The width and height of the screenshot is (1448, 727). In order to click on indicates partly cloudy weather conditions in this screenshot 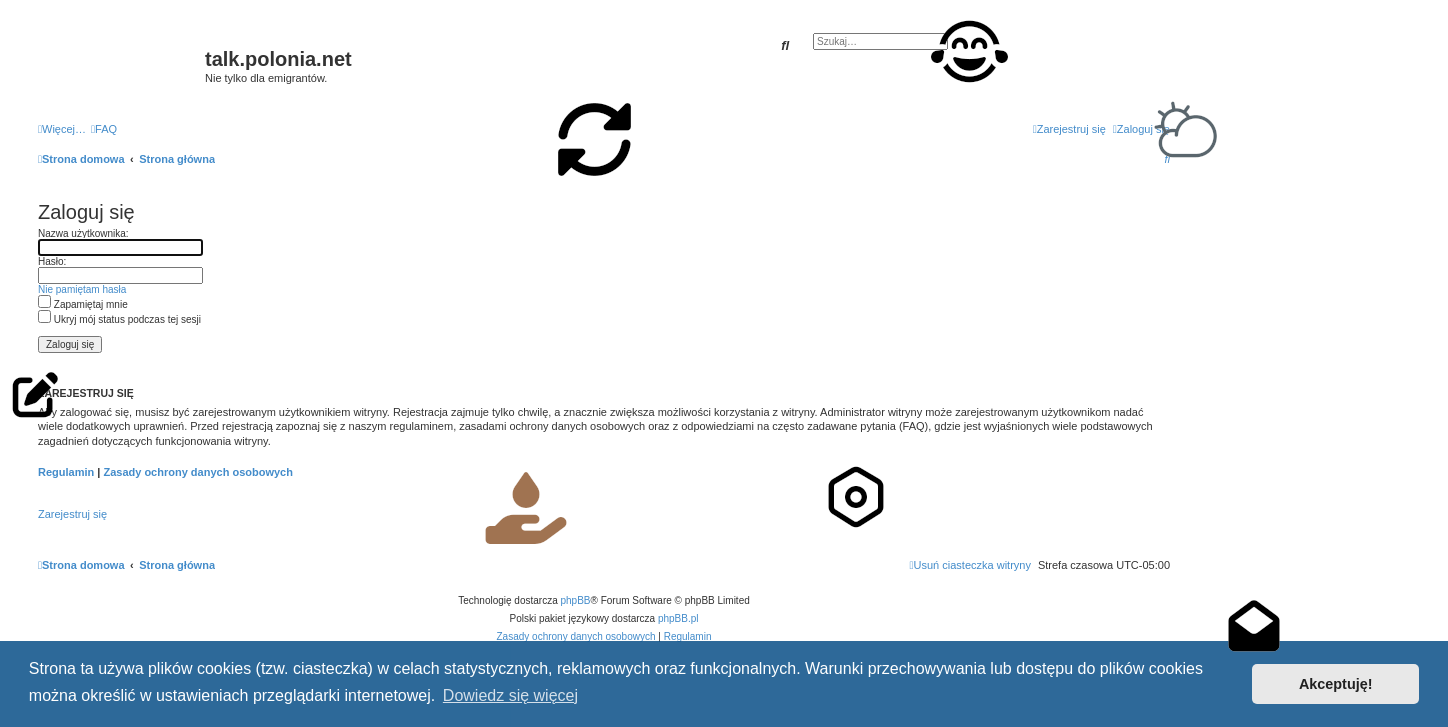, I will do `click(1185, 130)`.